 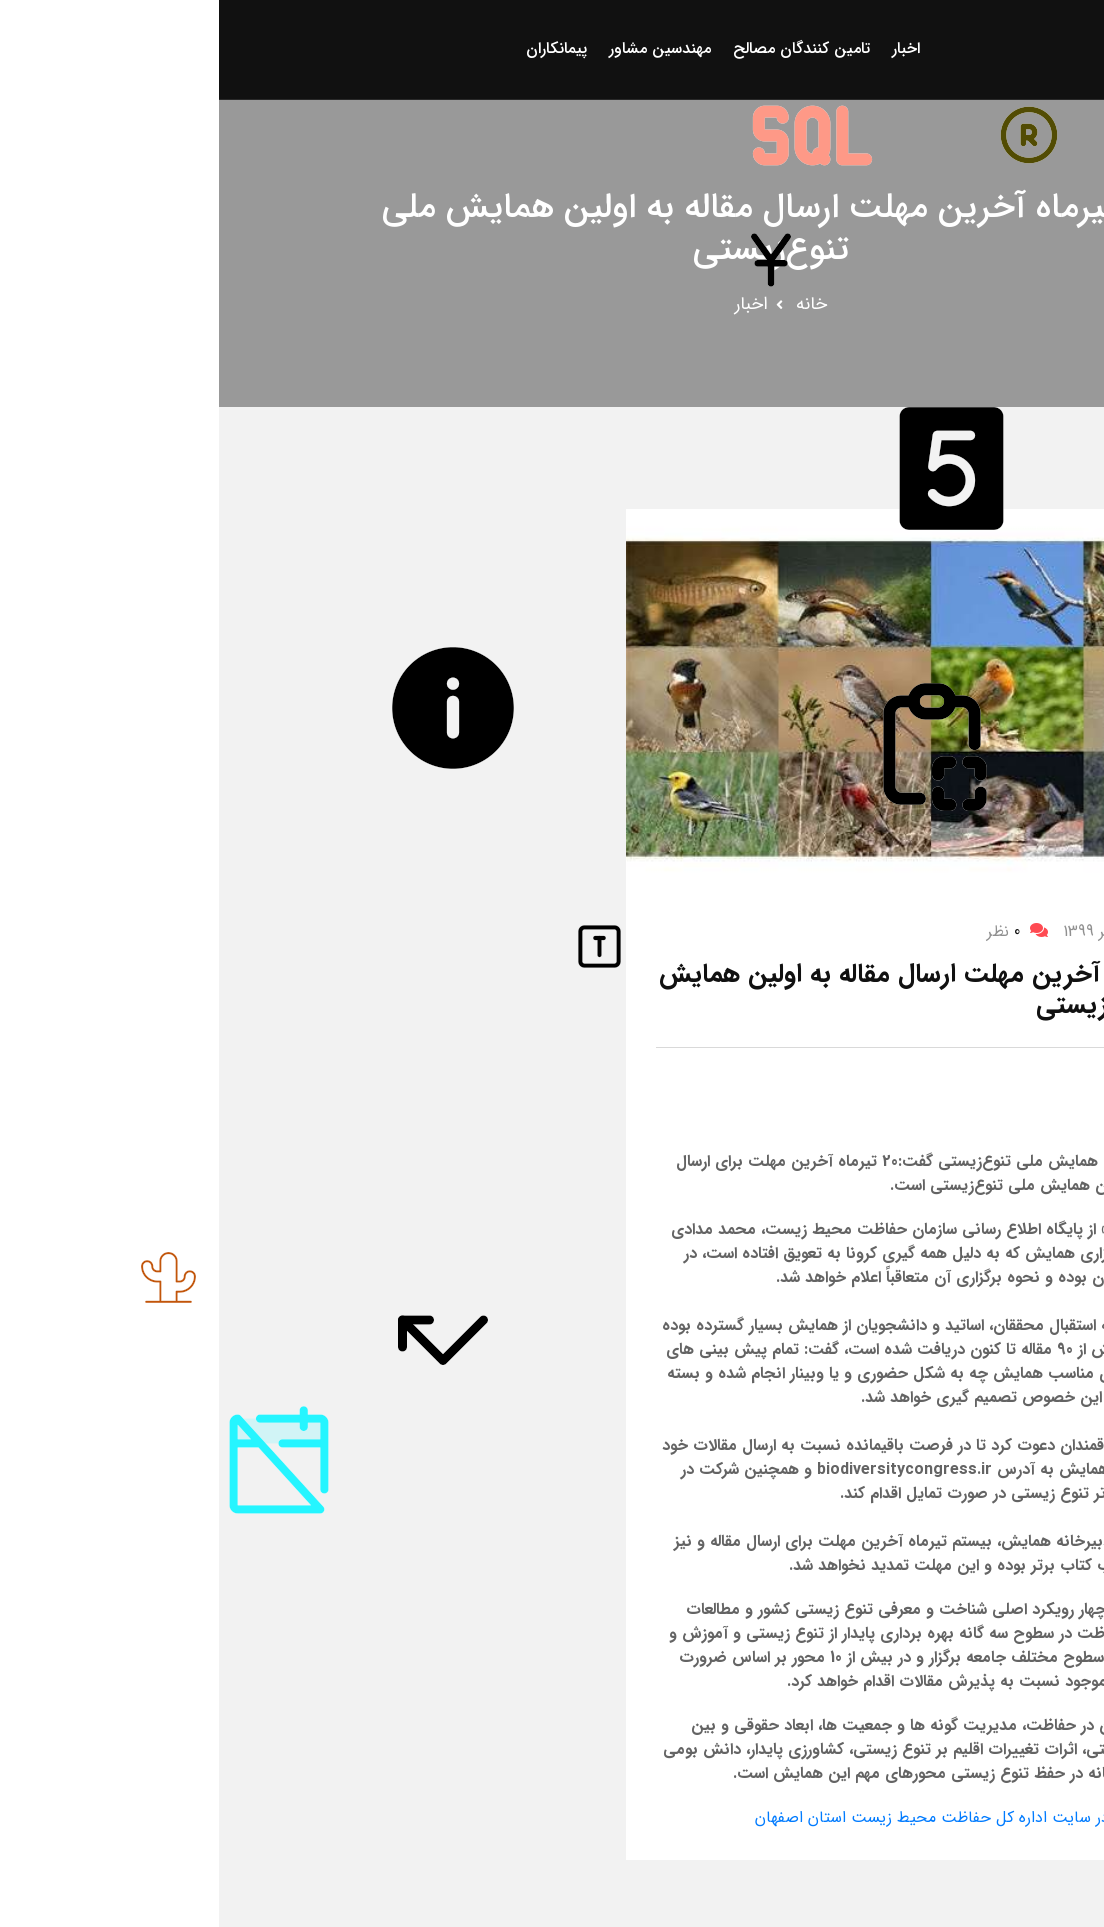 I want to click on no scheduled events or appointments, so click(x=279, y=1464).